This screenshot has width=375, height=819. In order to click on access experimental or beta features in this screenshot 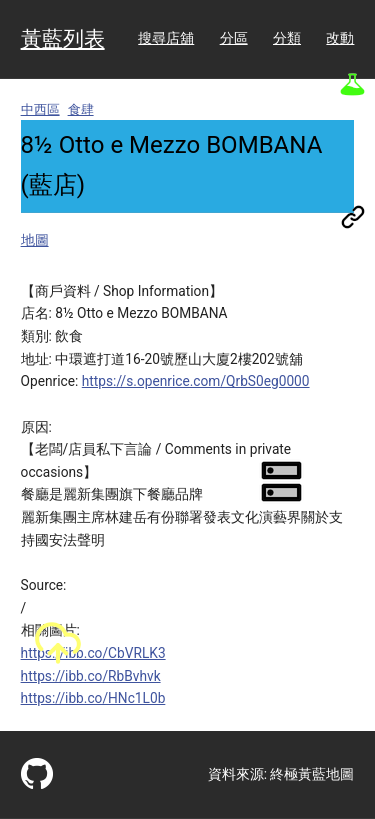, I will do `click(352, 84)`.